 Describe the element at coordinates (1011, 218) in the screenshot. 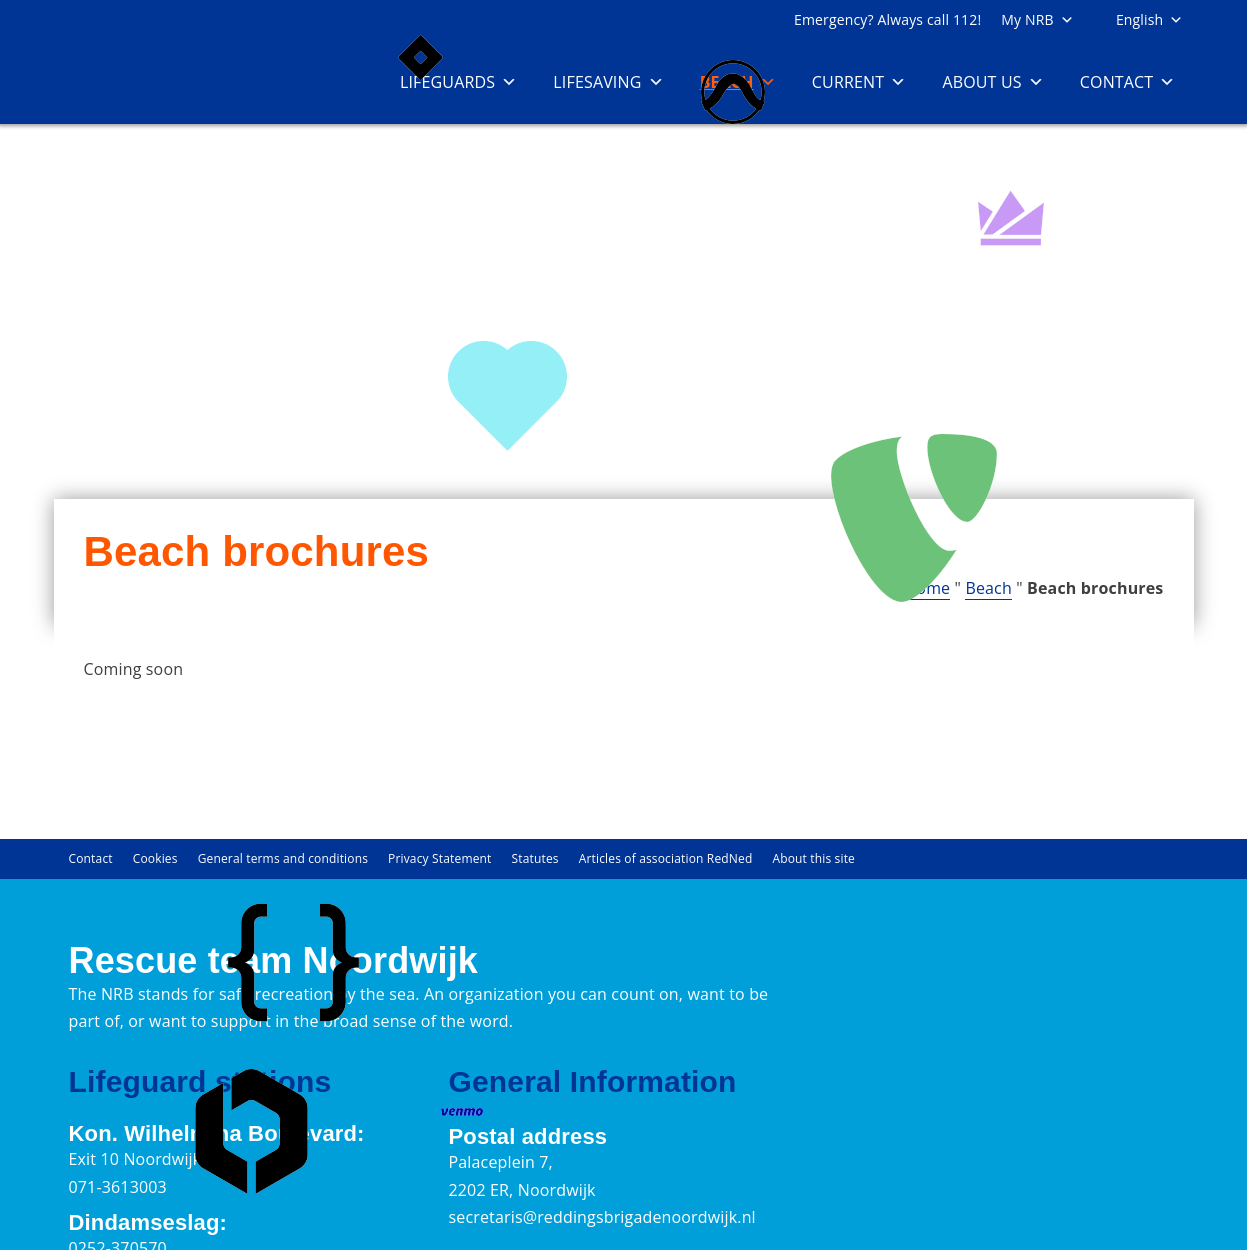

I see `open the WazirX cryptocurrency exchange app` at that location.